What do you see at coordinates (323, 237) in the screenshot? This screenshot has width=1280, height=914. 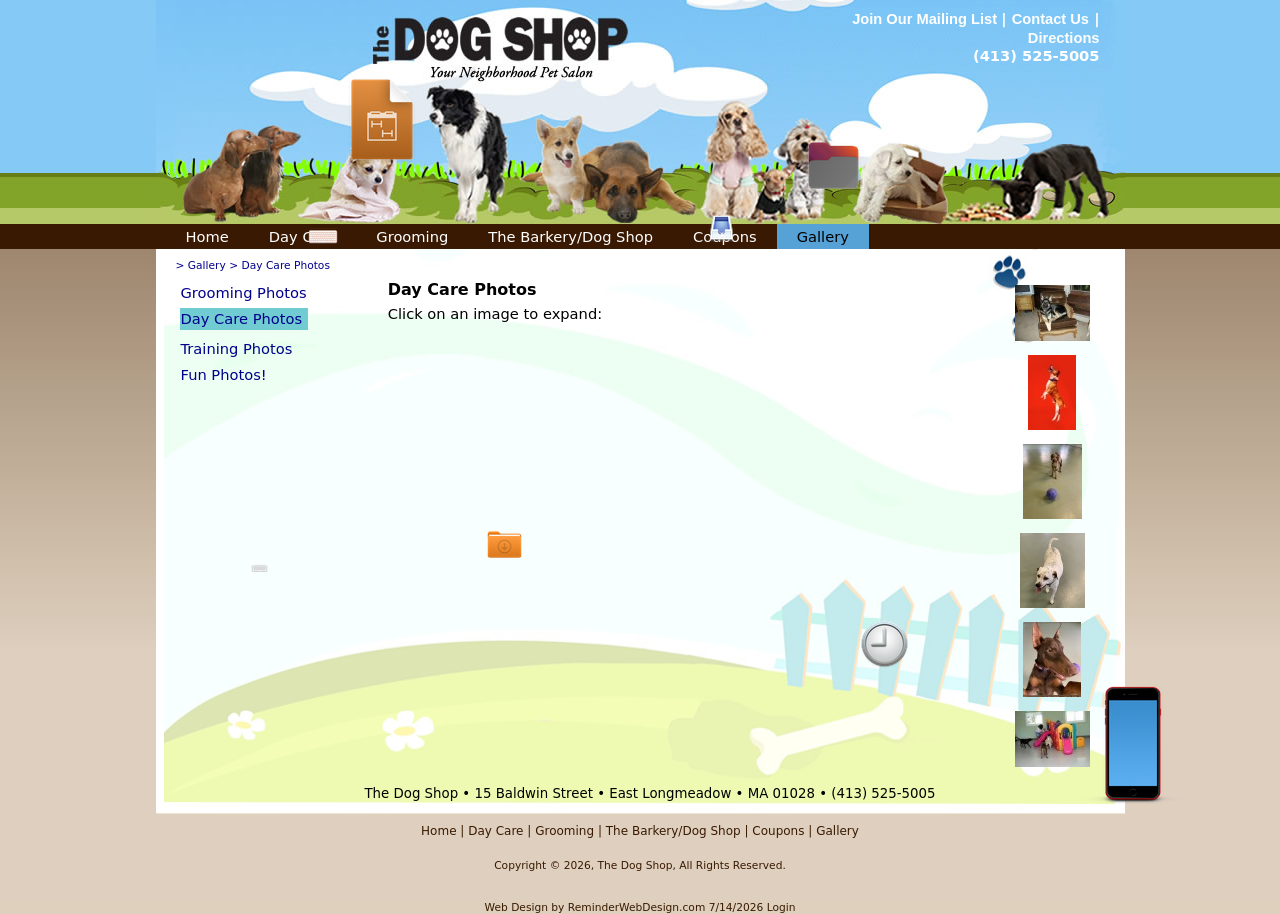 I see `bluetooth keyboard connected` at bounding box center [323, 237].